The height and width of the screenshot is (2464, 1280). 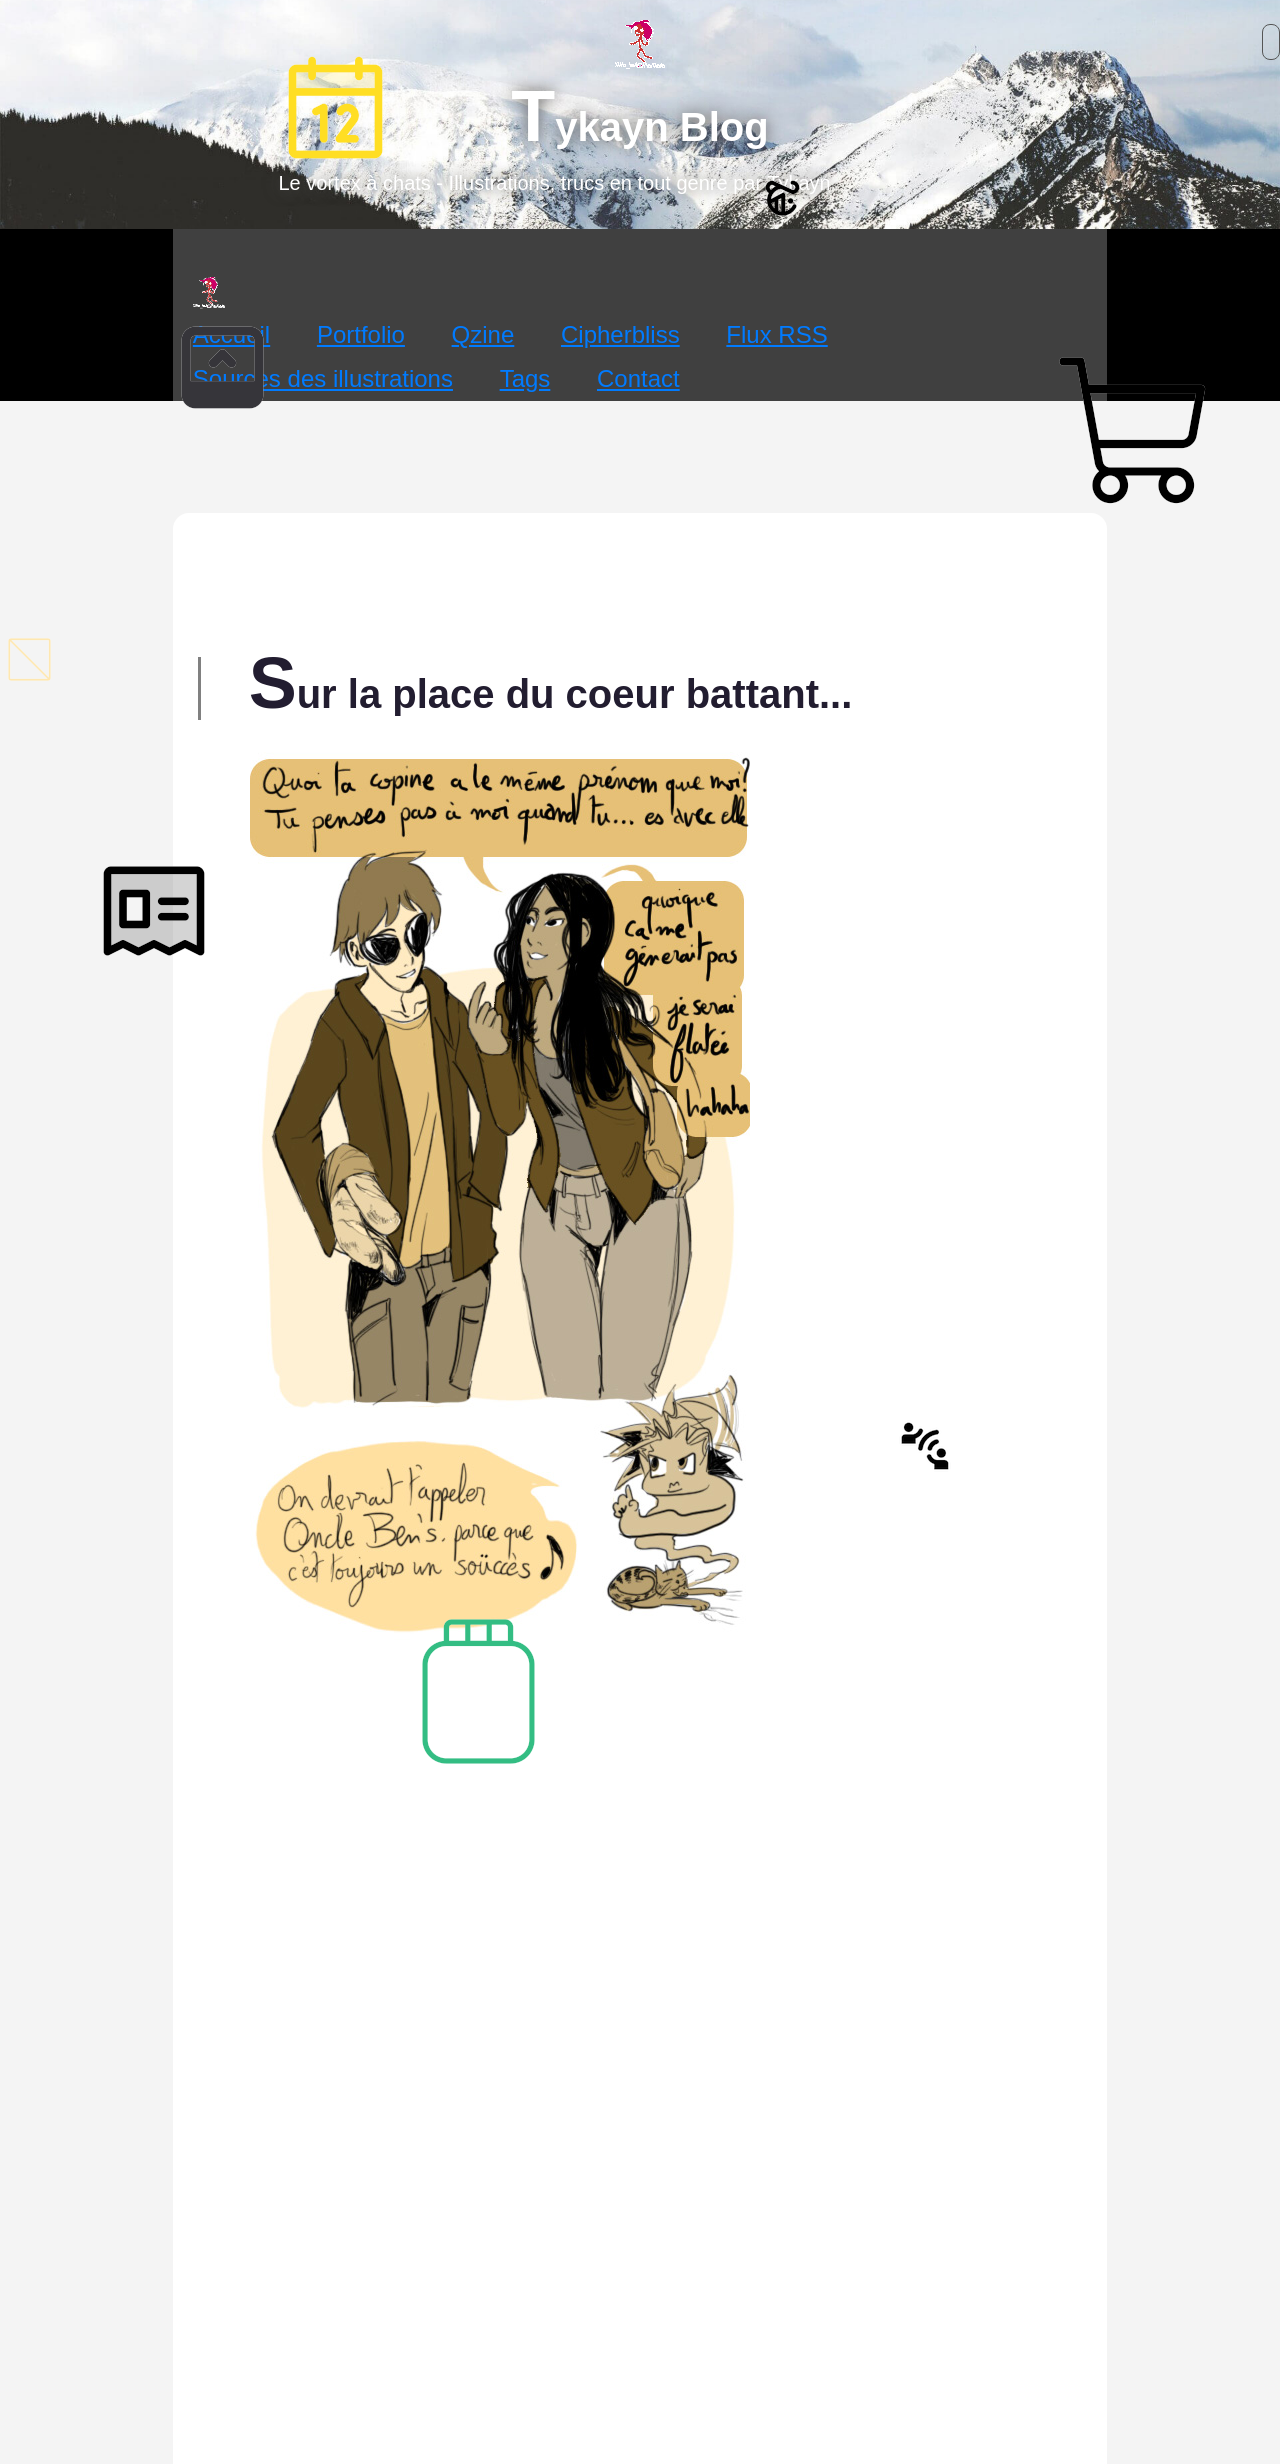 What do you see at coordinates (782, 197) in the screenshot?
I see `open the New York Times app` at bounding box center [782, 197].